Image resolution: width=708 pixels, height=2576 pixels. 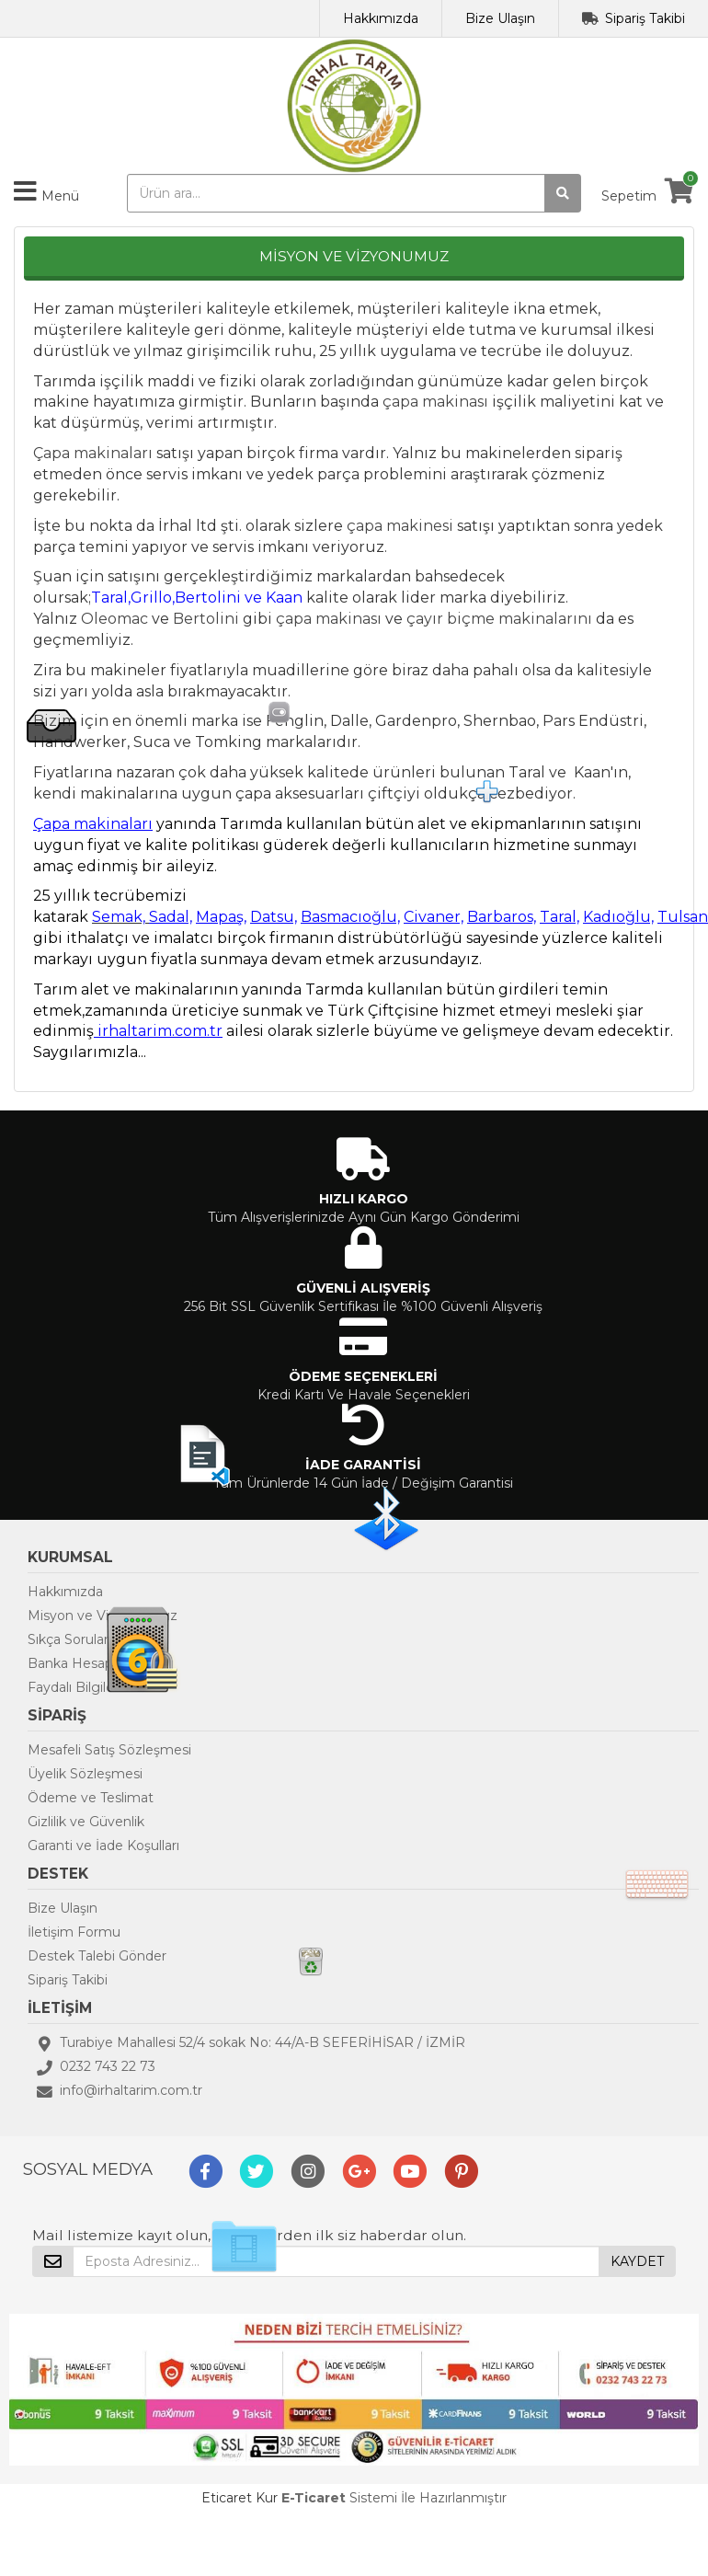 What do you see at coordinates (657, 1884) in the screenshot?
I see `bluetooth keyboard connected` at bounding box center [657, 1884].